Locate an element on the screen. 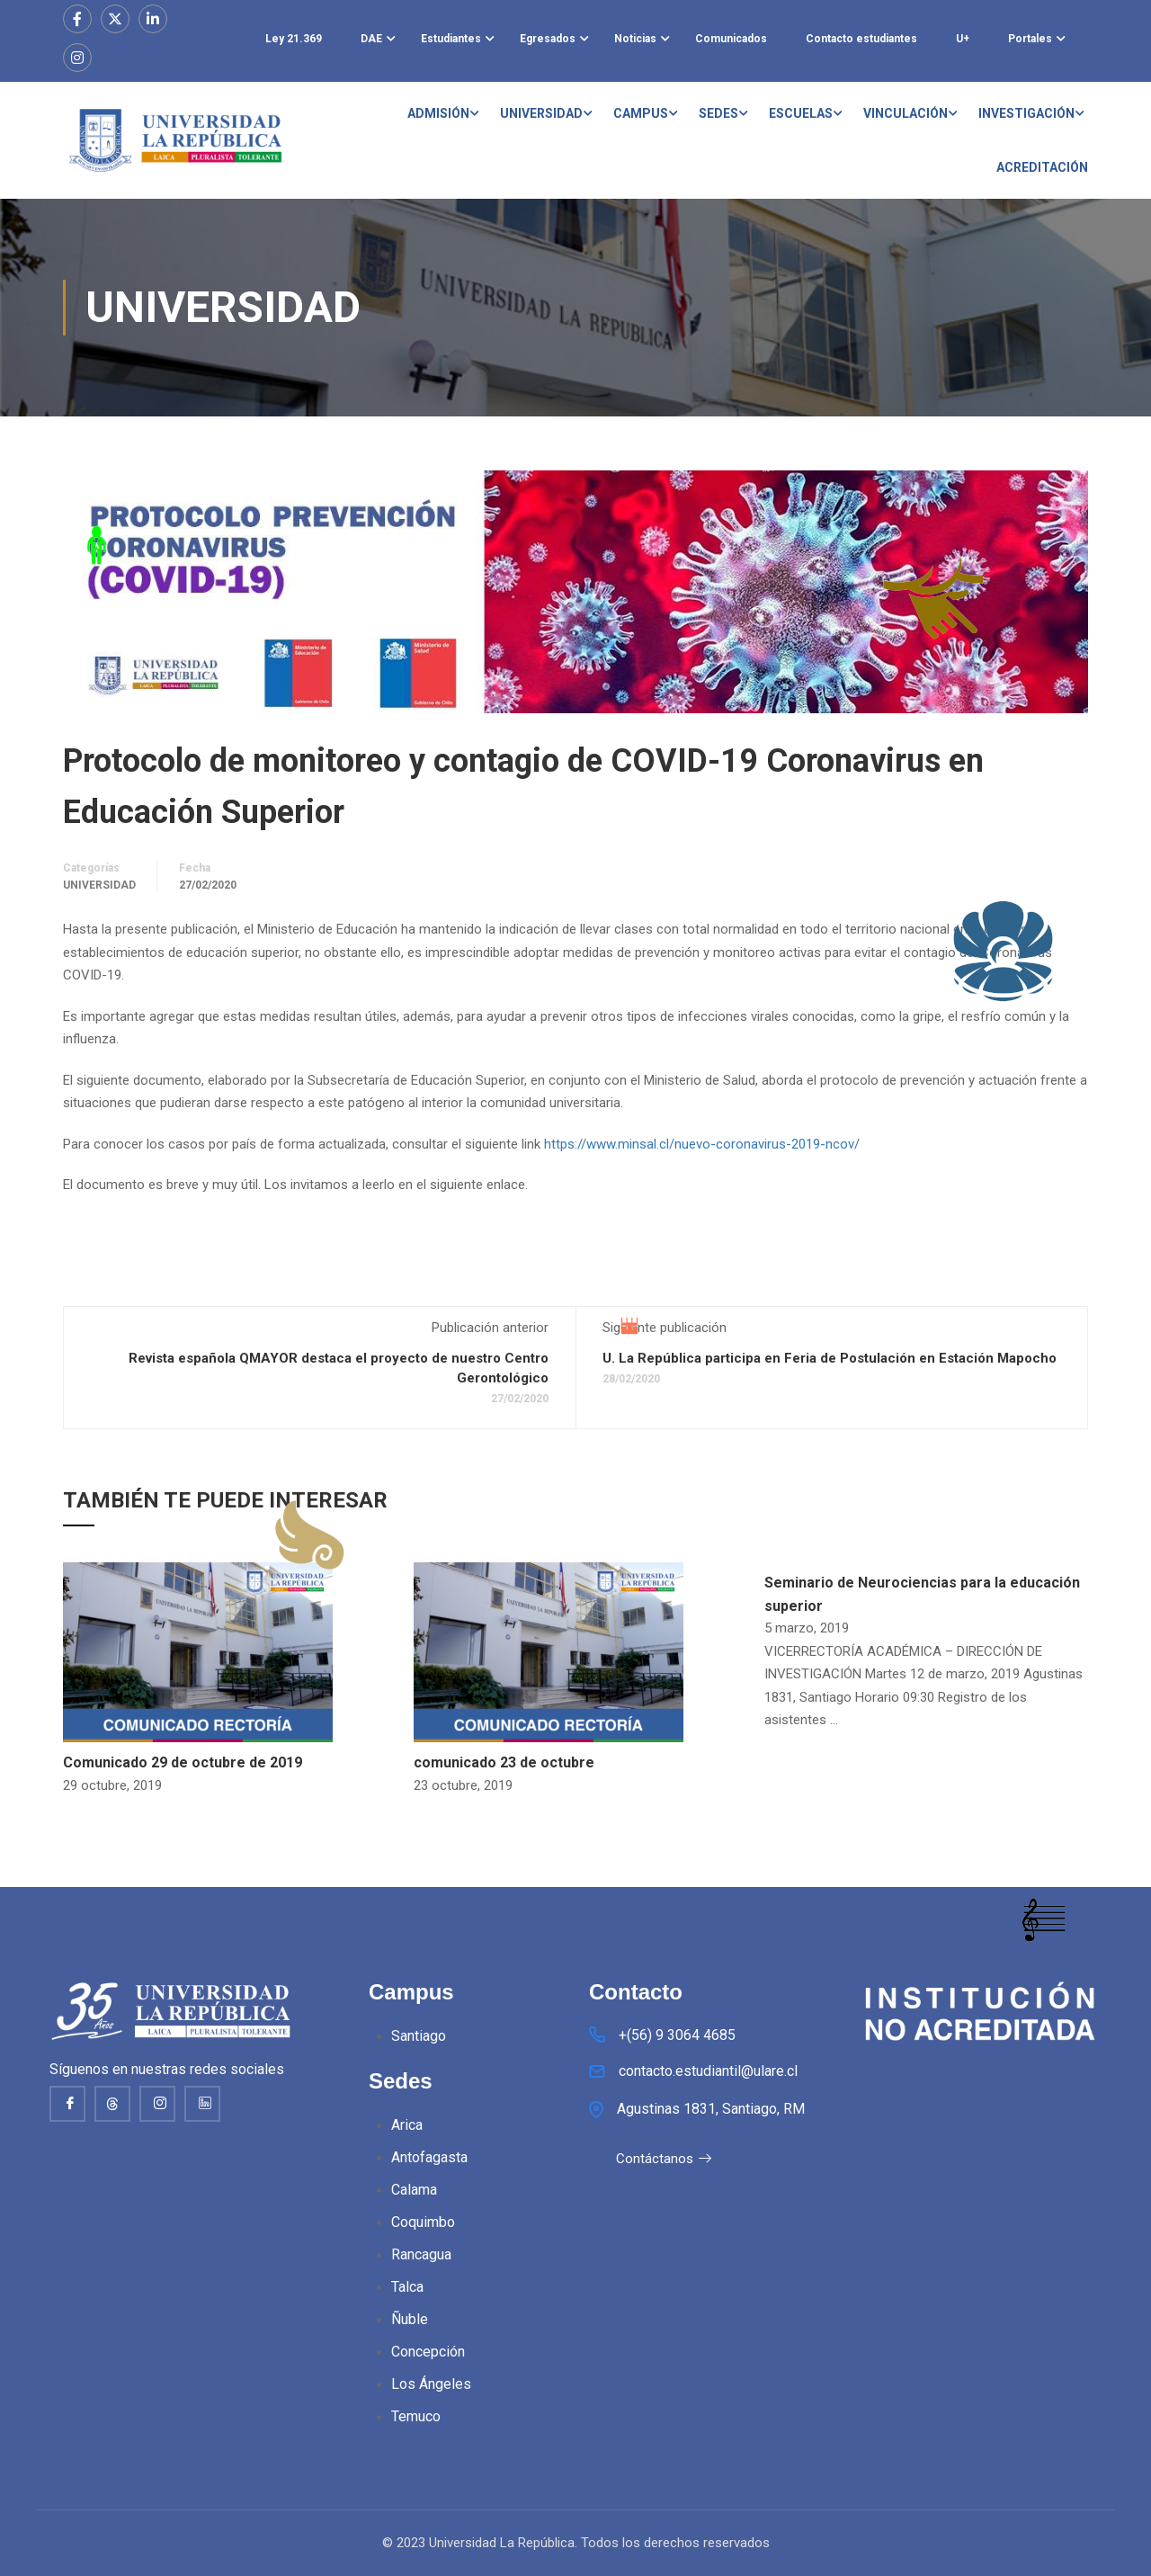  indicates wind or air element in gameplay is located at coordinates (309, 1534).